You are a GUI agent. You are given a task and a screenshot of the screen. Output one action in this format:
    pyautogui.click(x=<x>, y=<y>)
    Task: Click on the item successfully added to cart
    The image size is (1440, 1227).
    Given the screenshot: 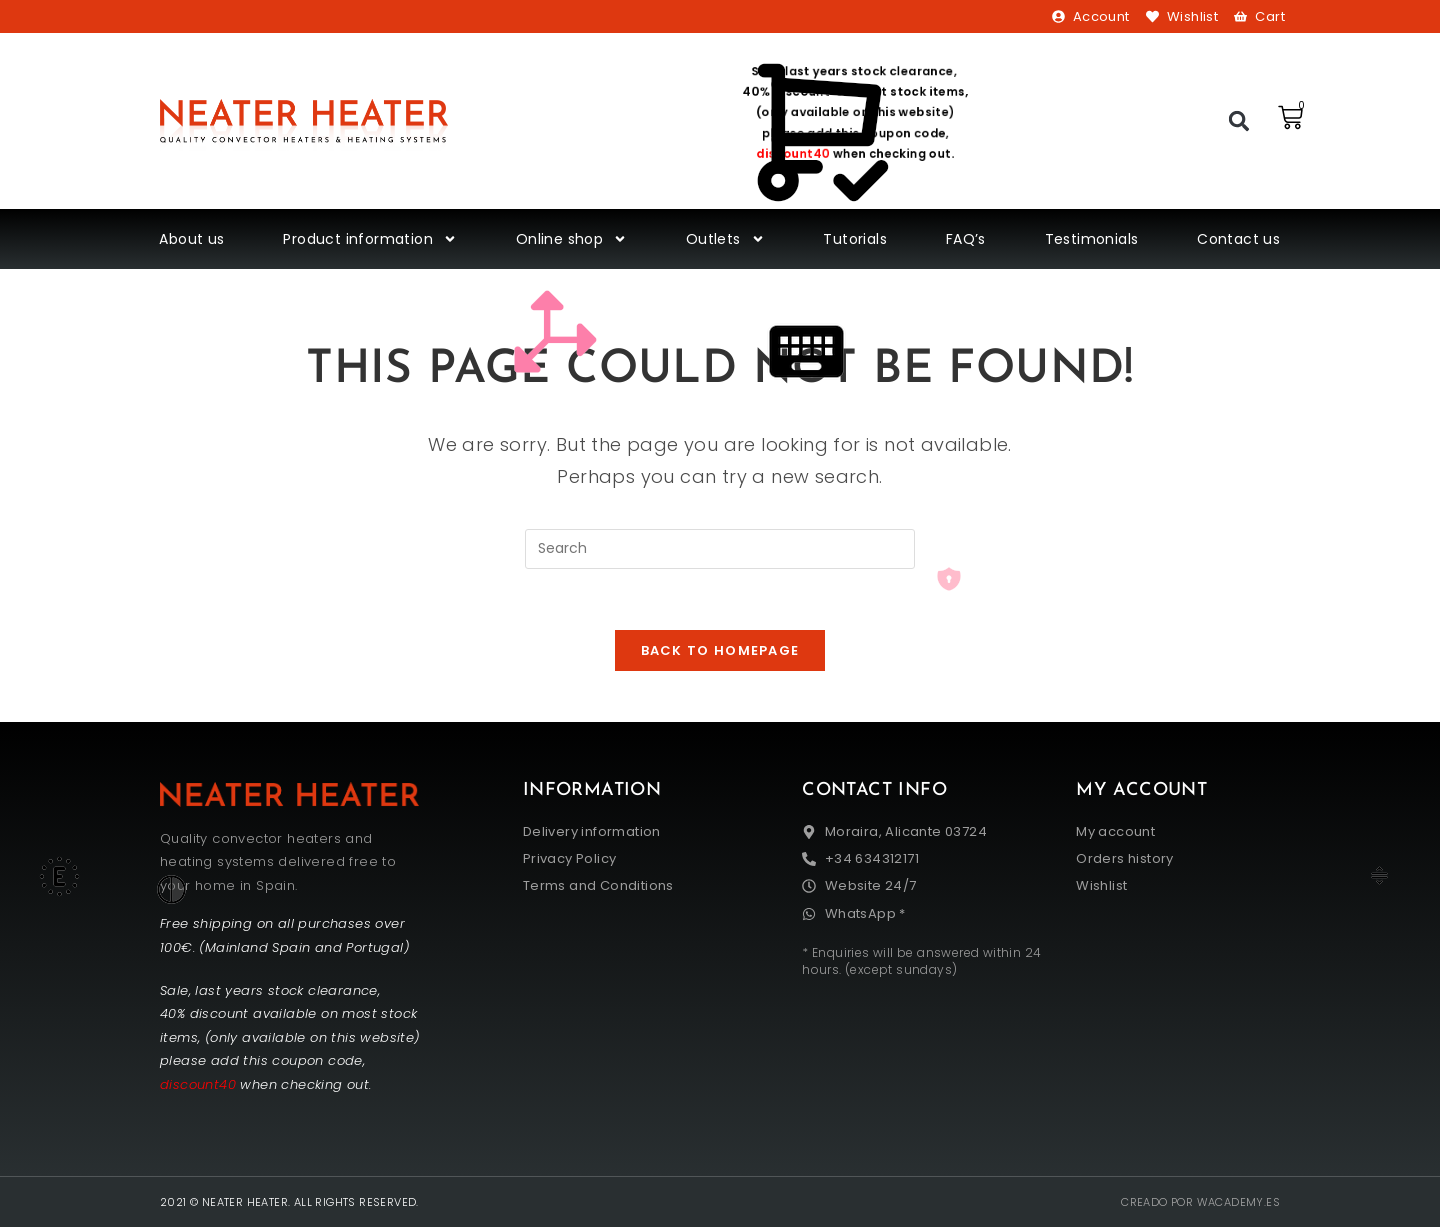 What is the action you would take?
    pyautogui.click(x=819, y=132)
    